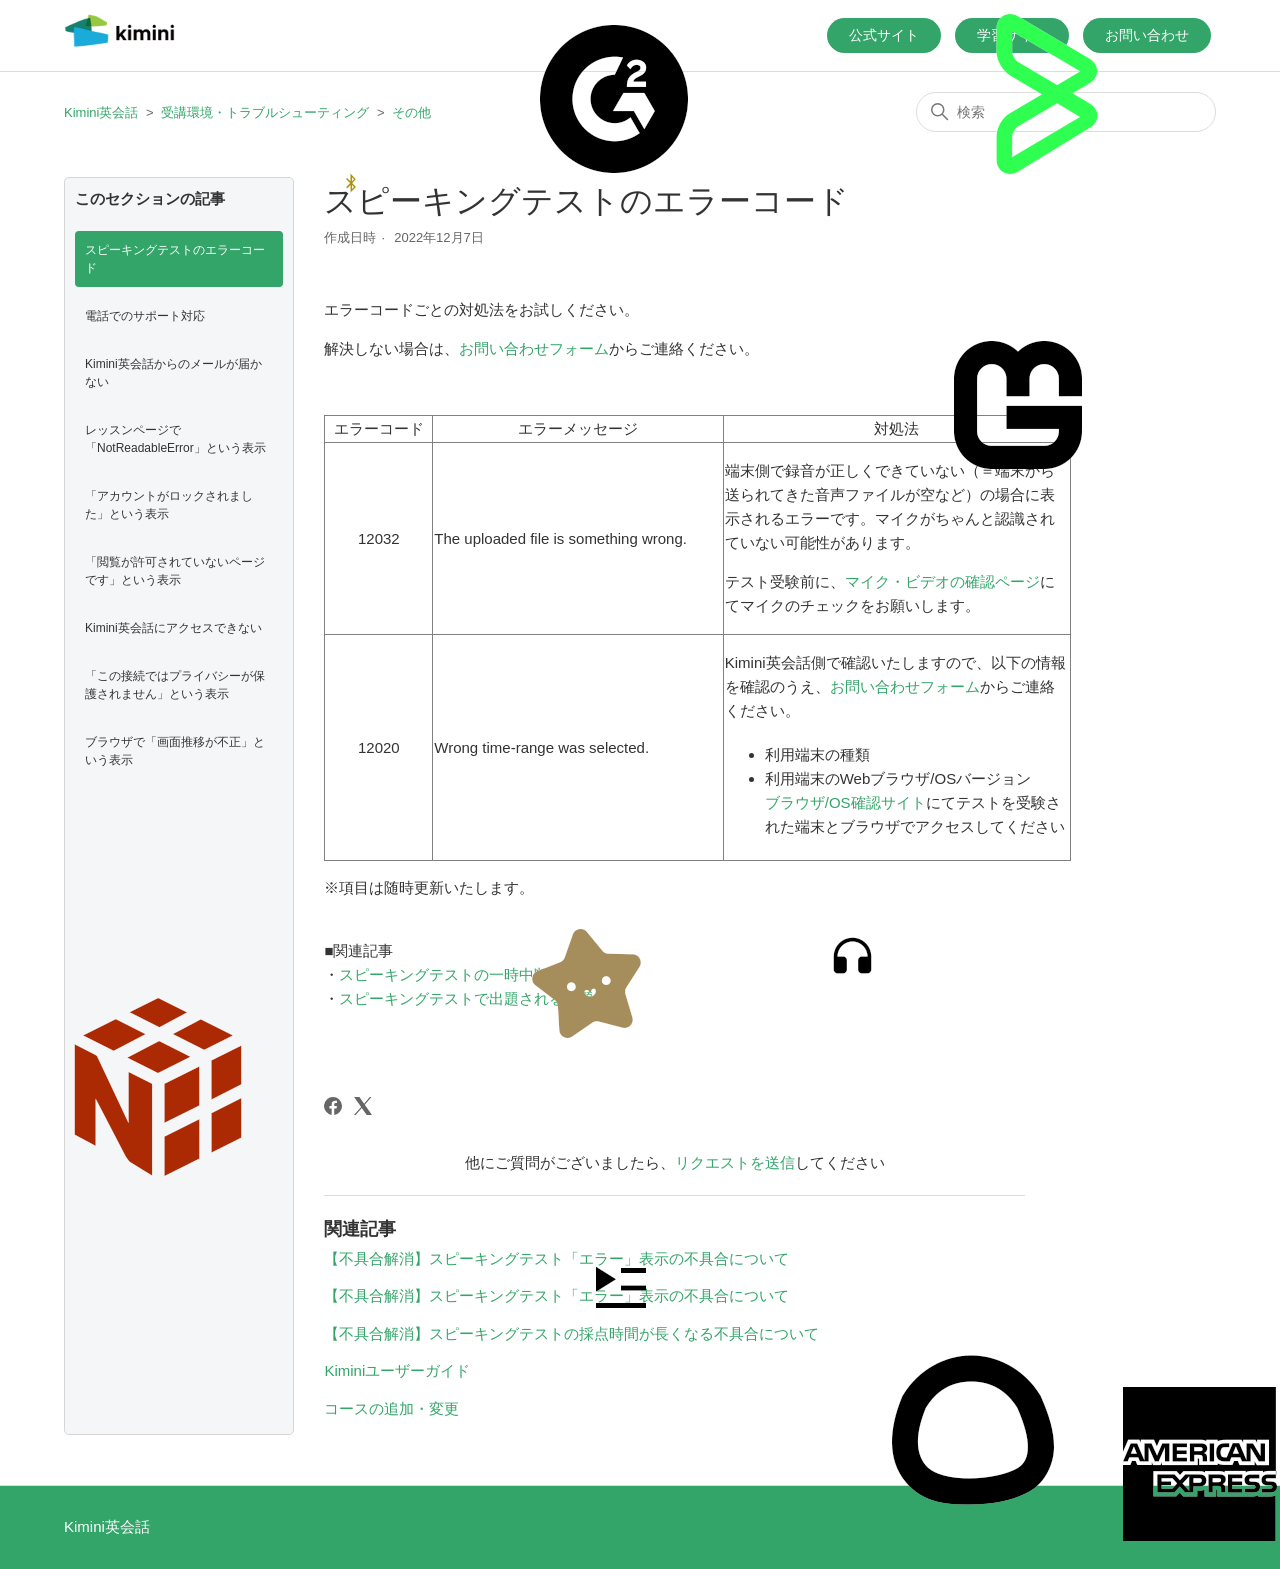 Image resolution: width=1280 pixels, height=1569 pixels. Describe the element at coordinates (158, 1087) in the screenshot. I see `NumPy library or package integration` at that location.